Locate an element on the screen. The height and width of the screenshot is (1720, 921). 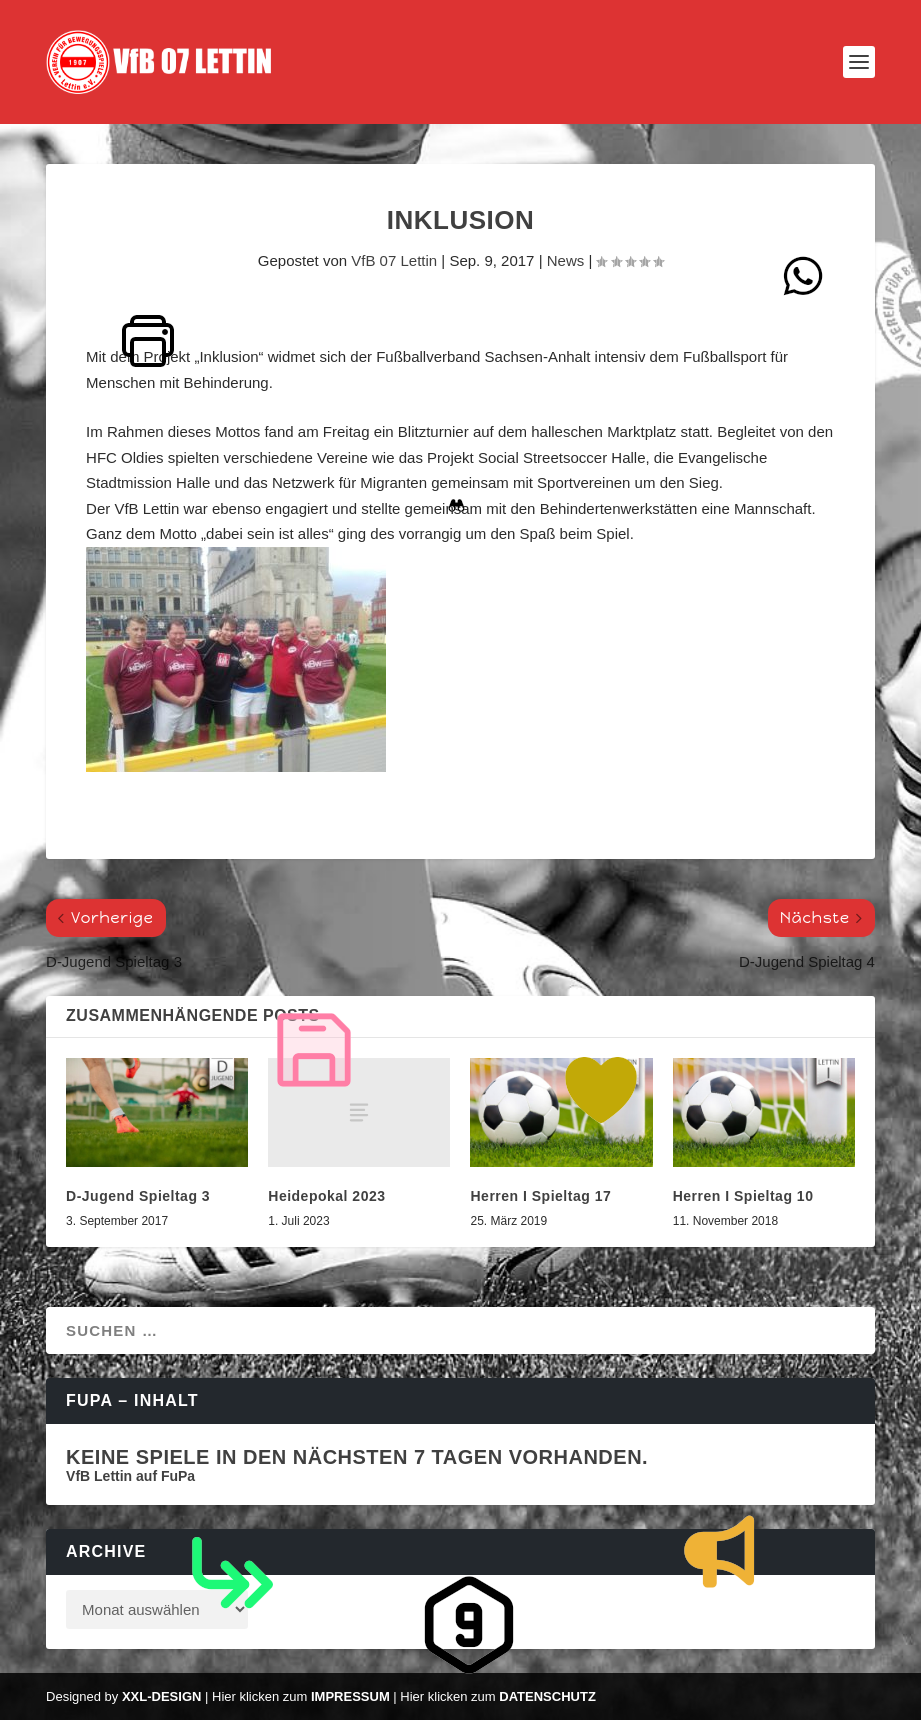
open WhatsApp messaging app is located at coordinates (803, 276).